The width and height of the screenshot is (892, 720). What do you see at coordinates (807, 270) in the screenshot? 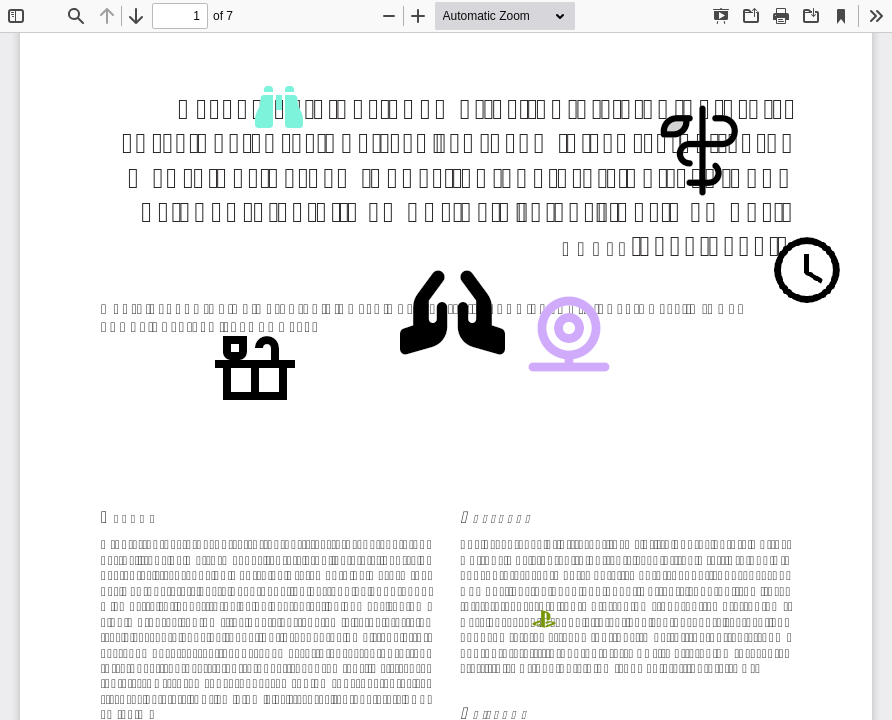
I see `view schedule or upcoming events` at bounding box center [807, 270].